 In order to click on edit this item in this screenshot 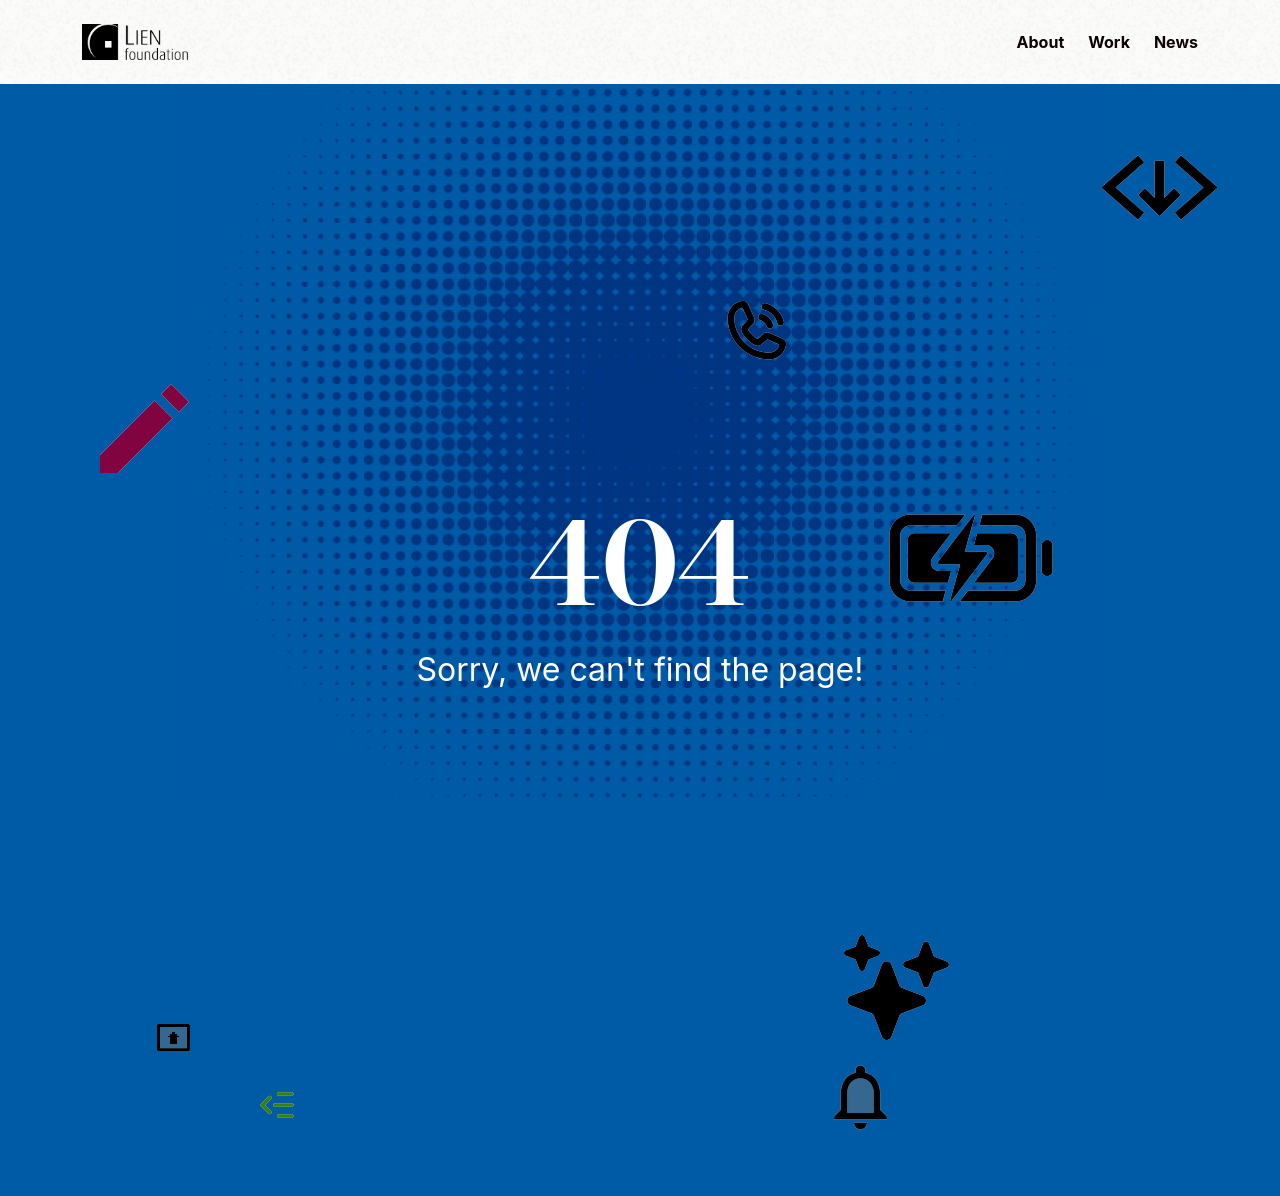, I will do `click(144, 428)`.